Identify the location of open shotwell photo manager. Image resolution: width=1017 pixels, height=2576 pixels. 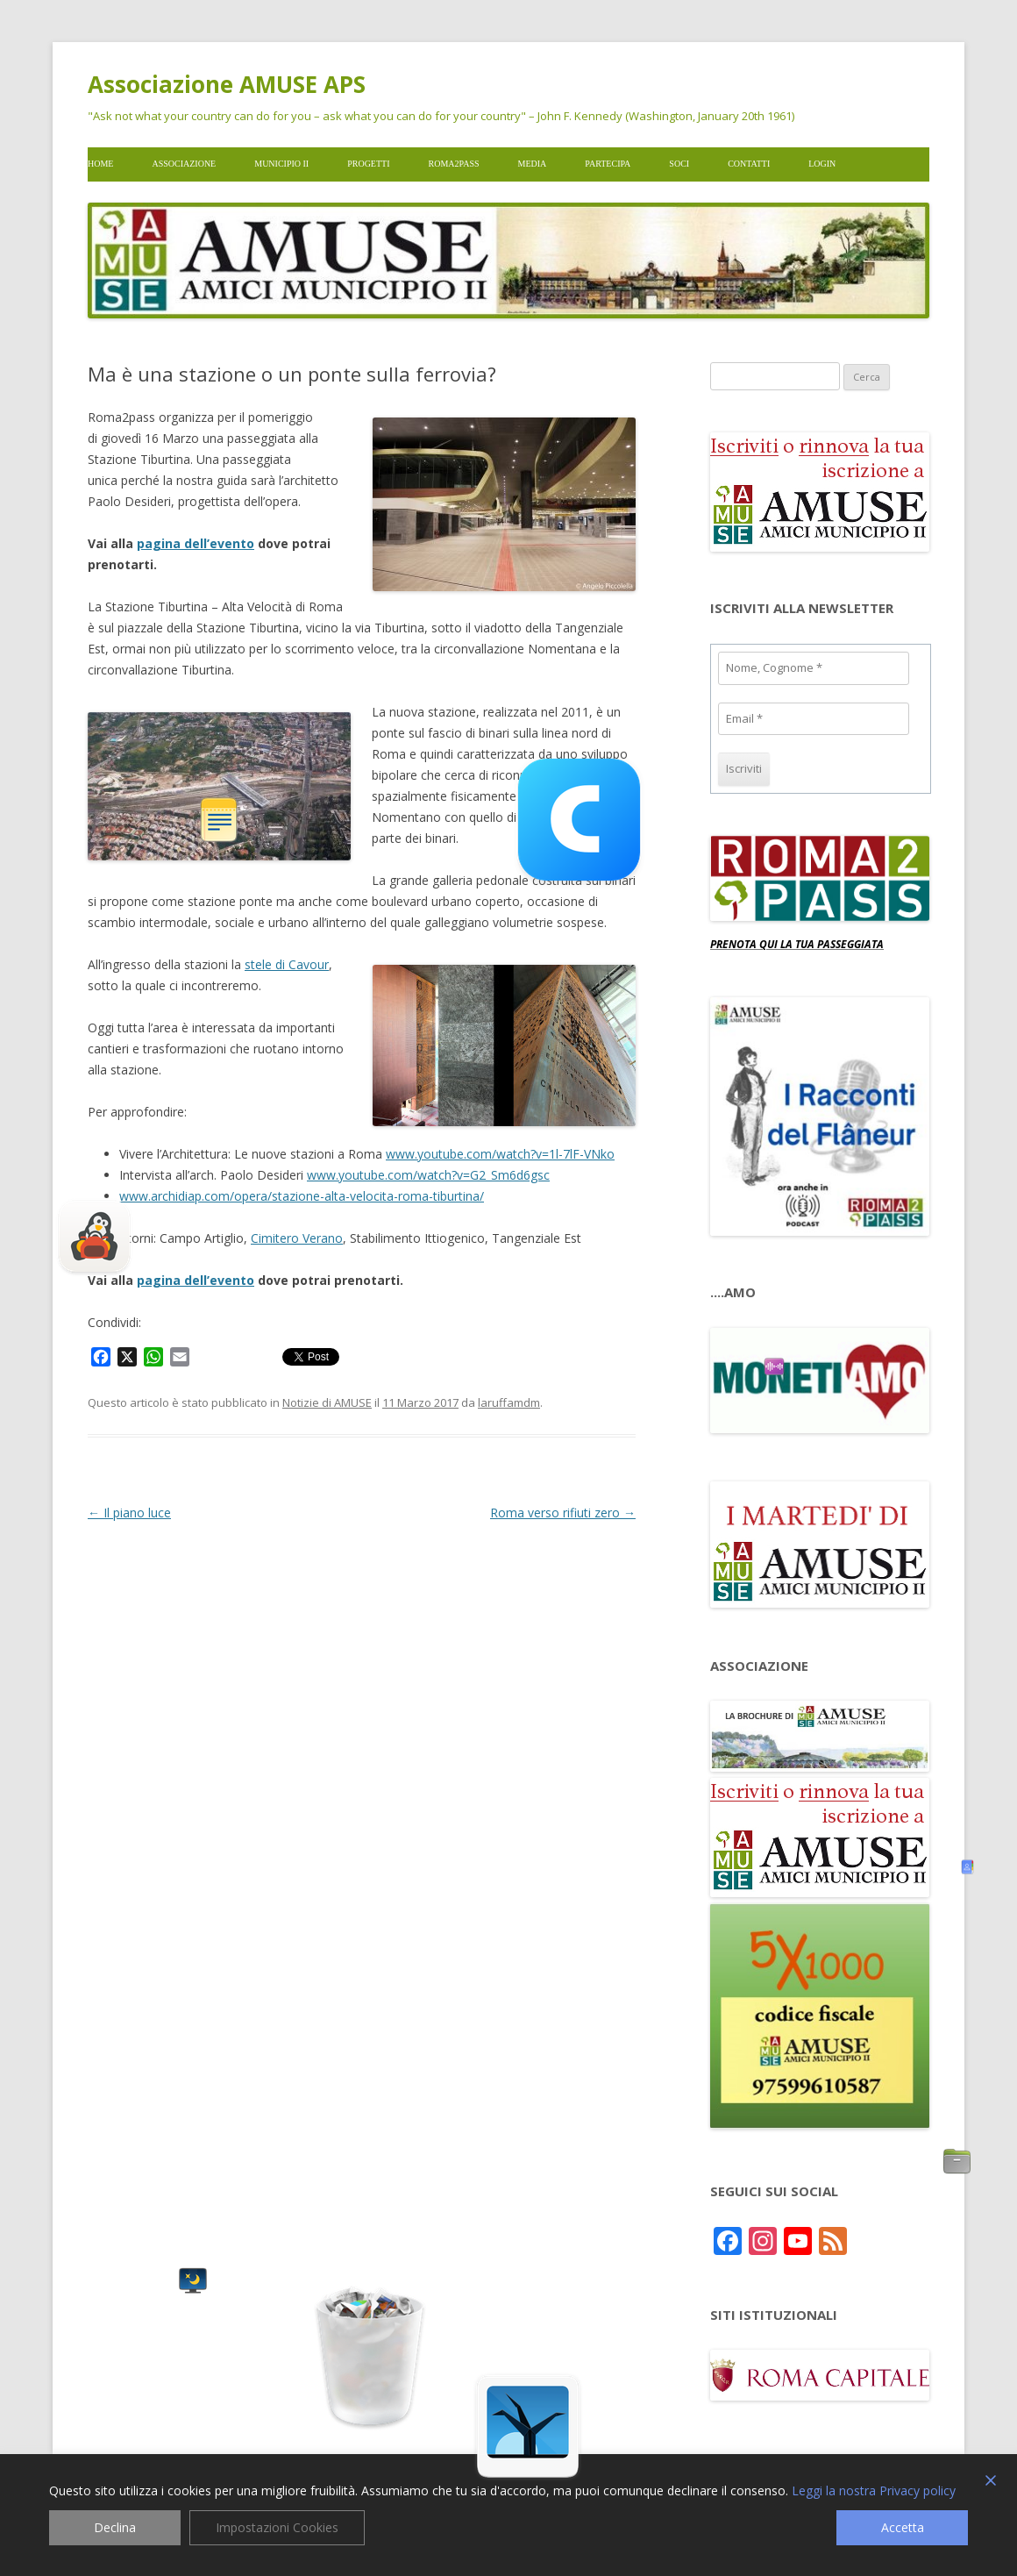
(528, 2427).